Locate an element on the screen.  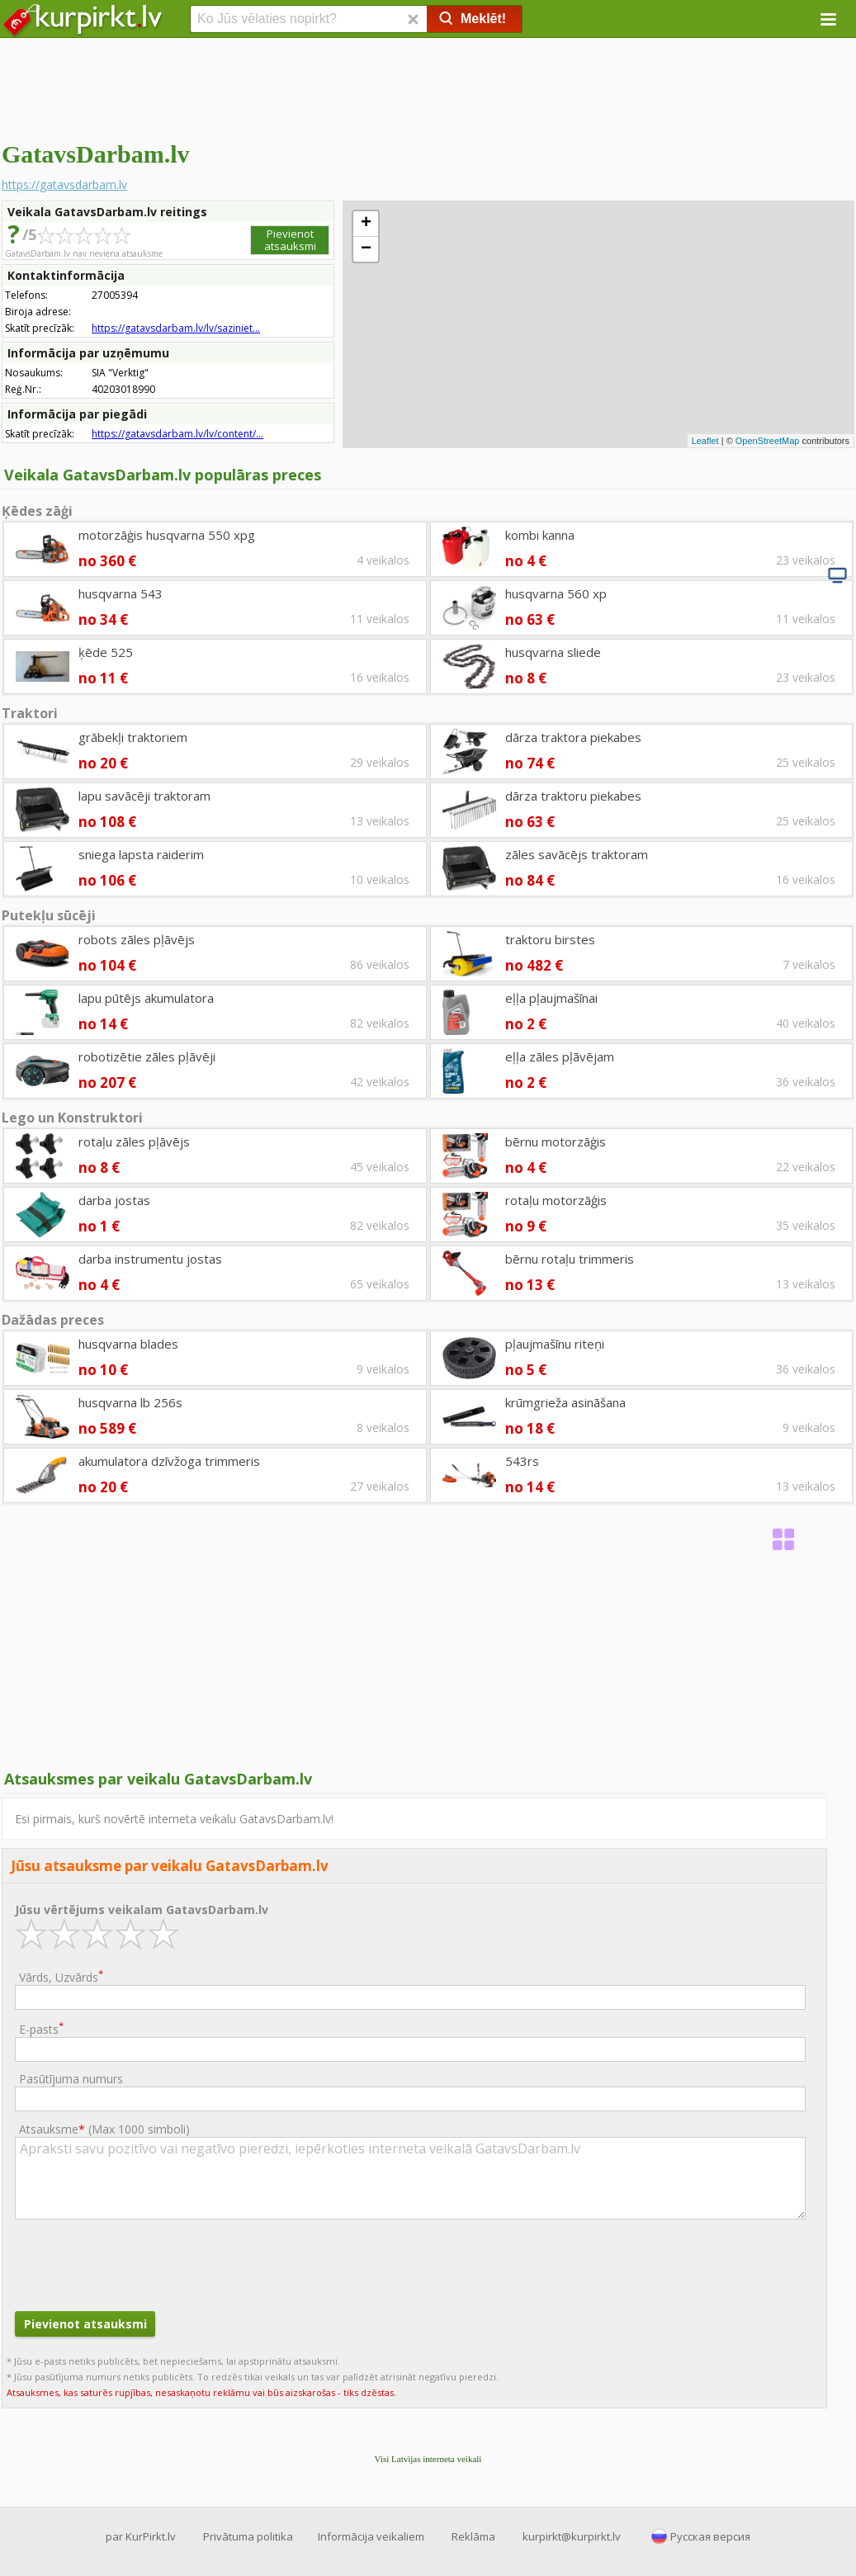
access tv or video streaming is located at coordinates (837, 574).